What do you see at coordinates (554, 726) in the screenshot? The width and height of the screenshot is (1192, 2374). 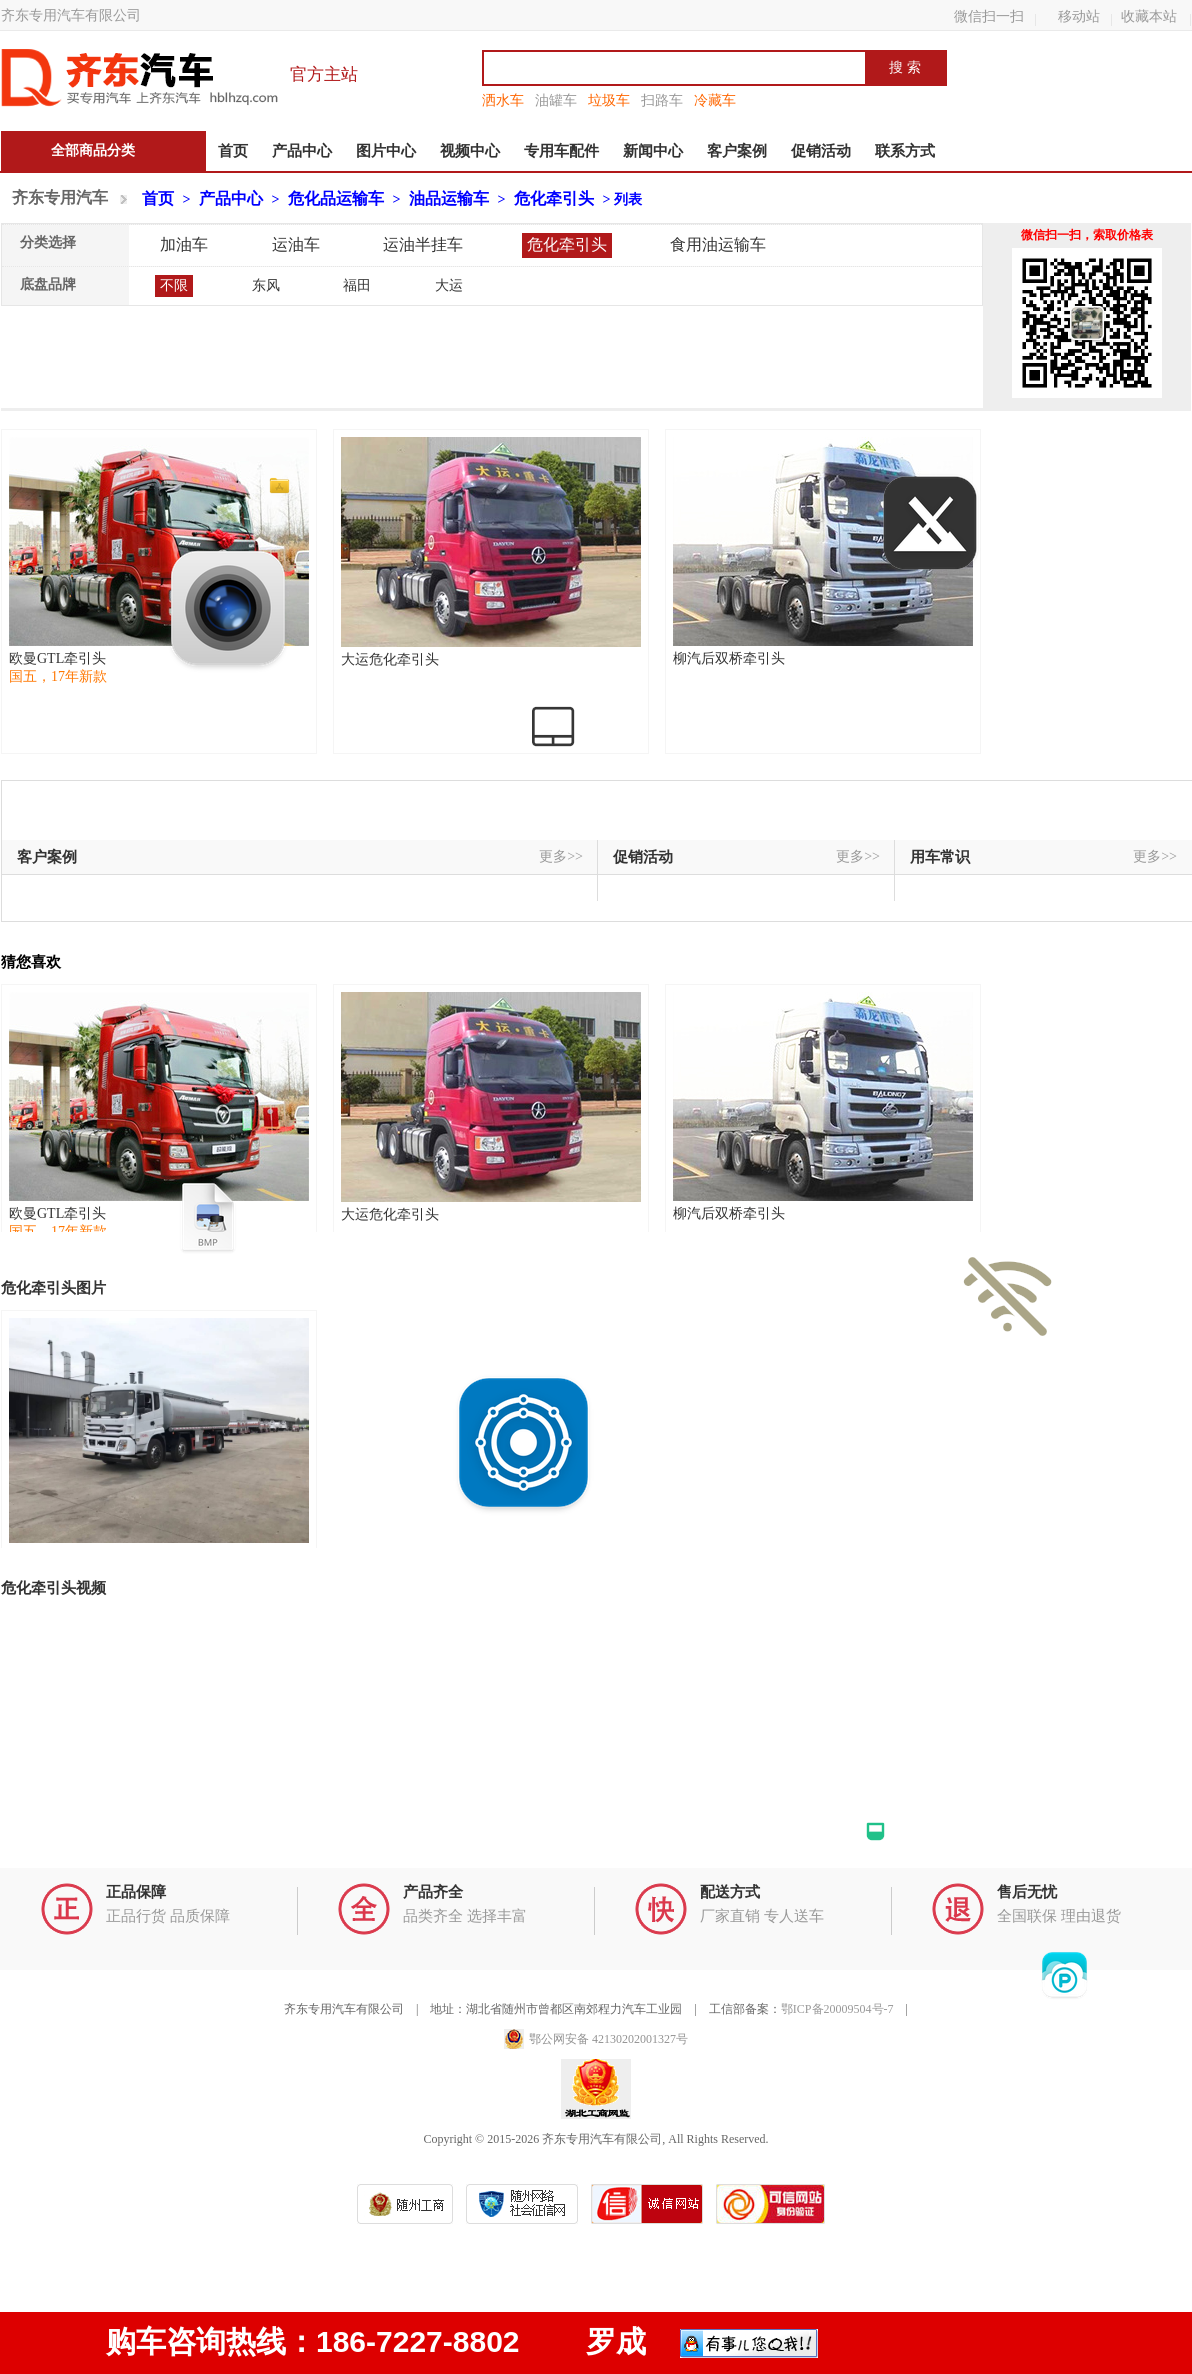 I see `touchpad or trackpad input device` at bounding box center [554, 726].